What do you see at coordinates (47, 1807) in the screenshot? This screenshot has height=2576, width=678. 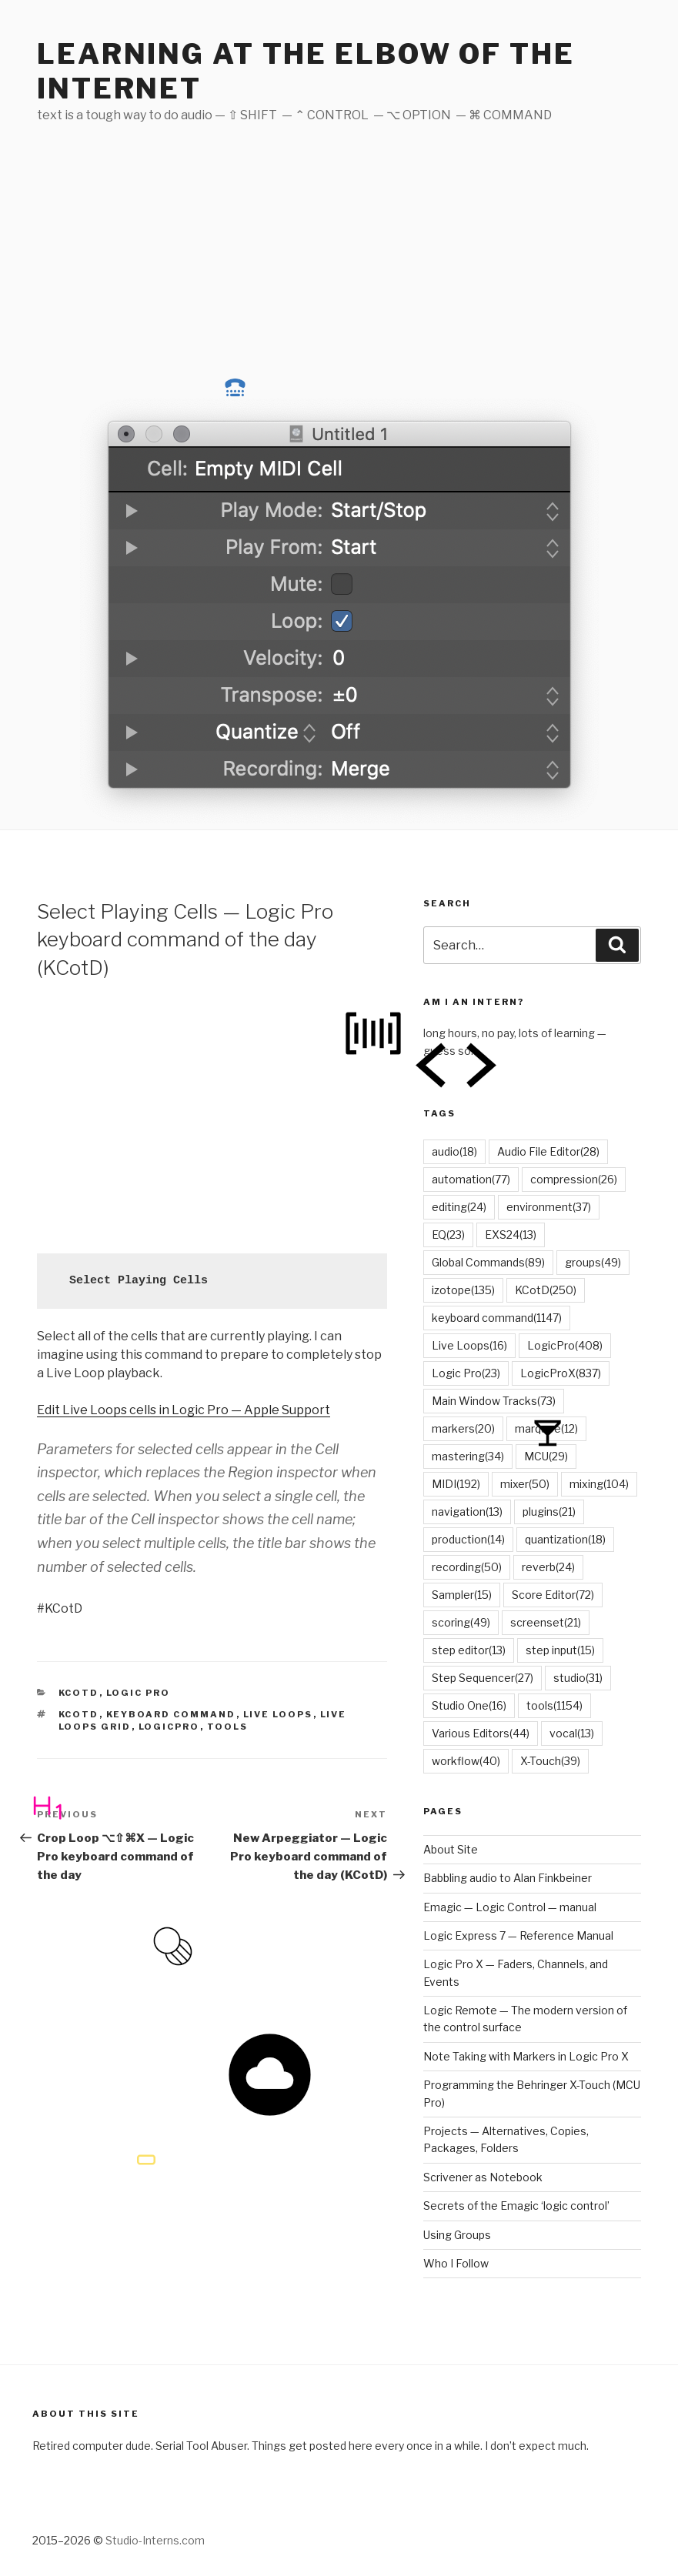 I see `format text as heading level 1` at bounding box center [47, 1807].